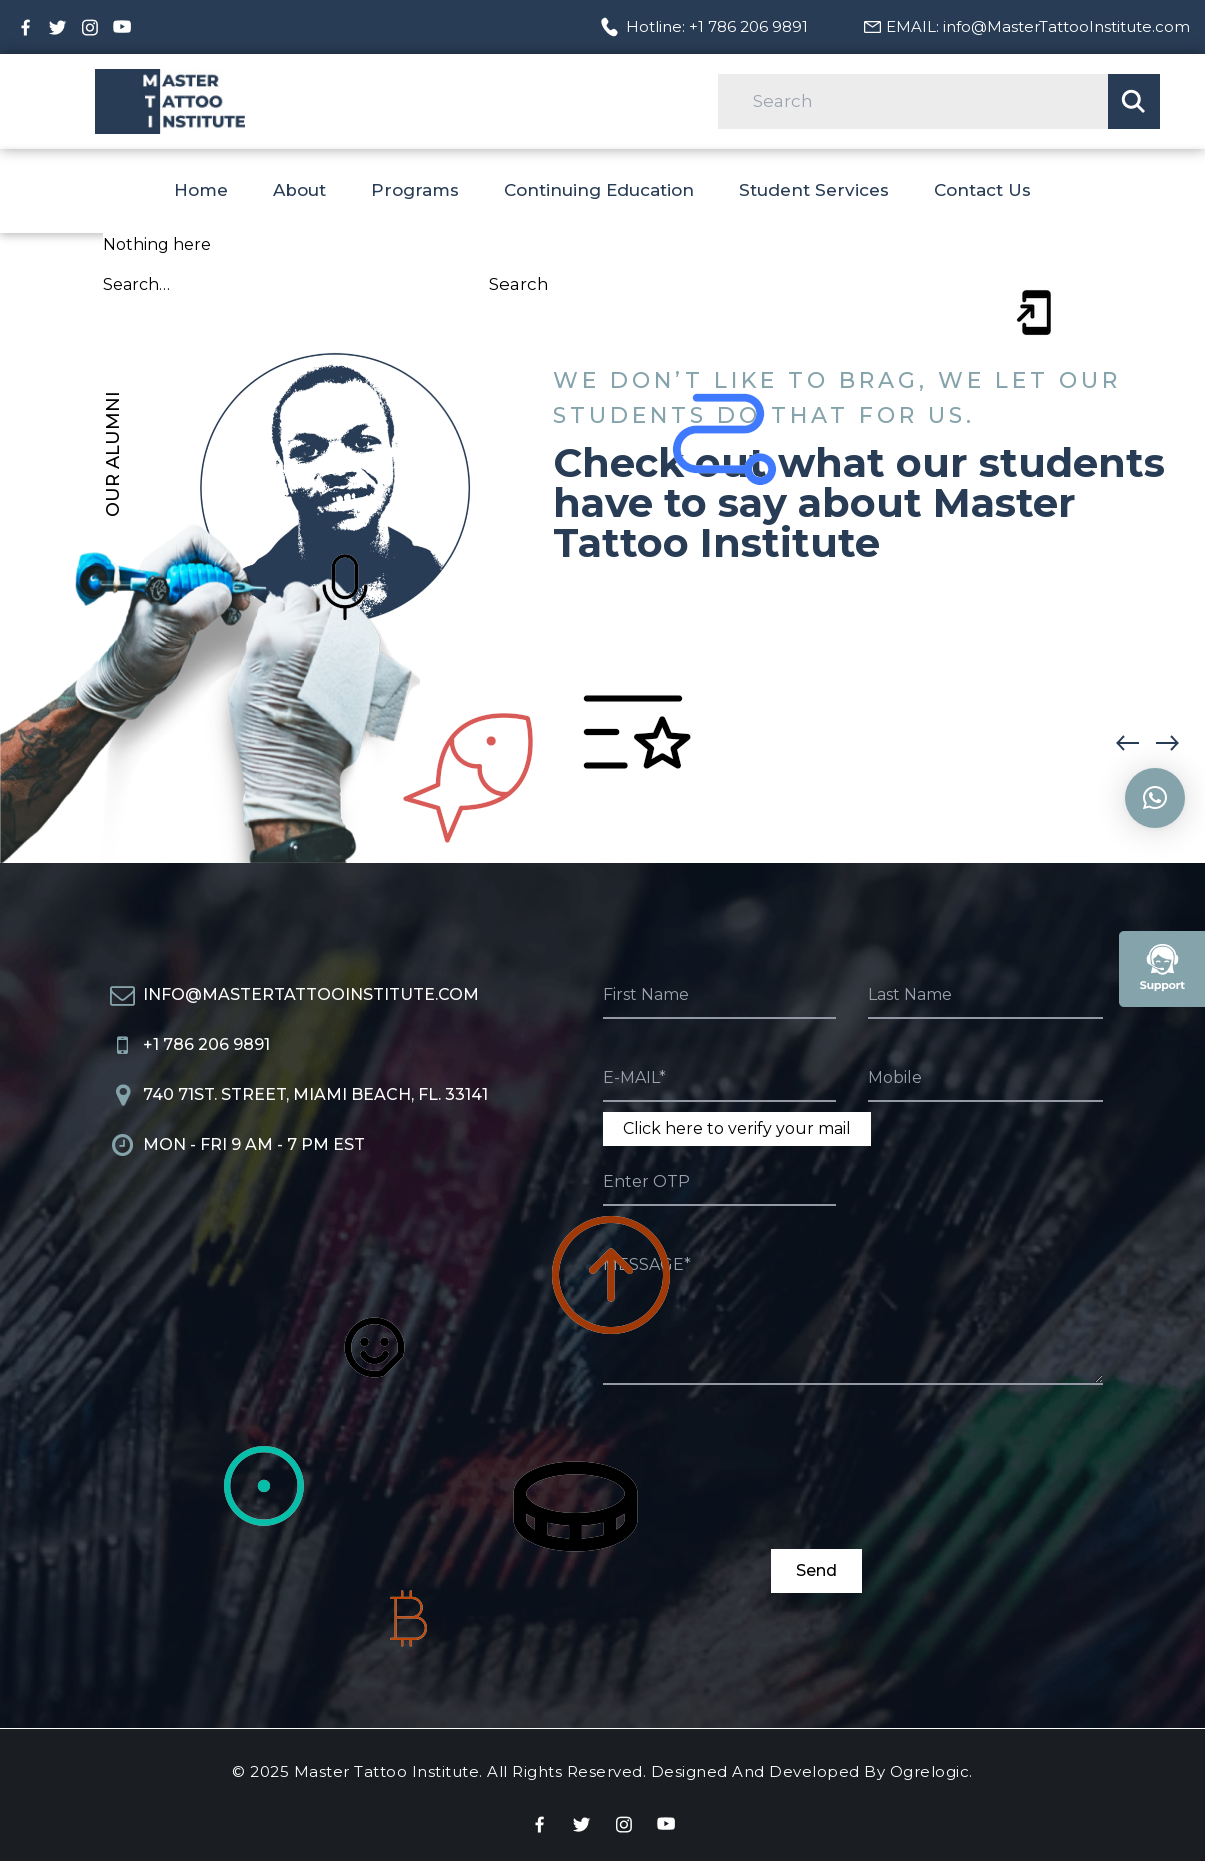 The image size is (1205, 1861). Describe the element at coordinates (374, 1347) in the screenshot. I see `add a sticker to your message` at that location.